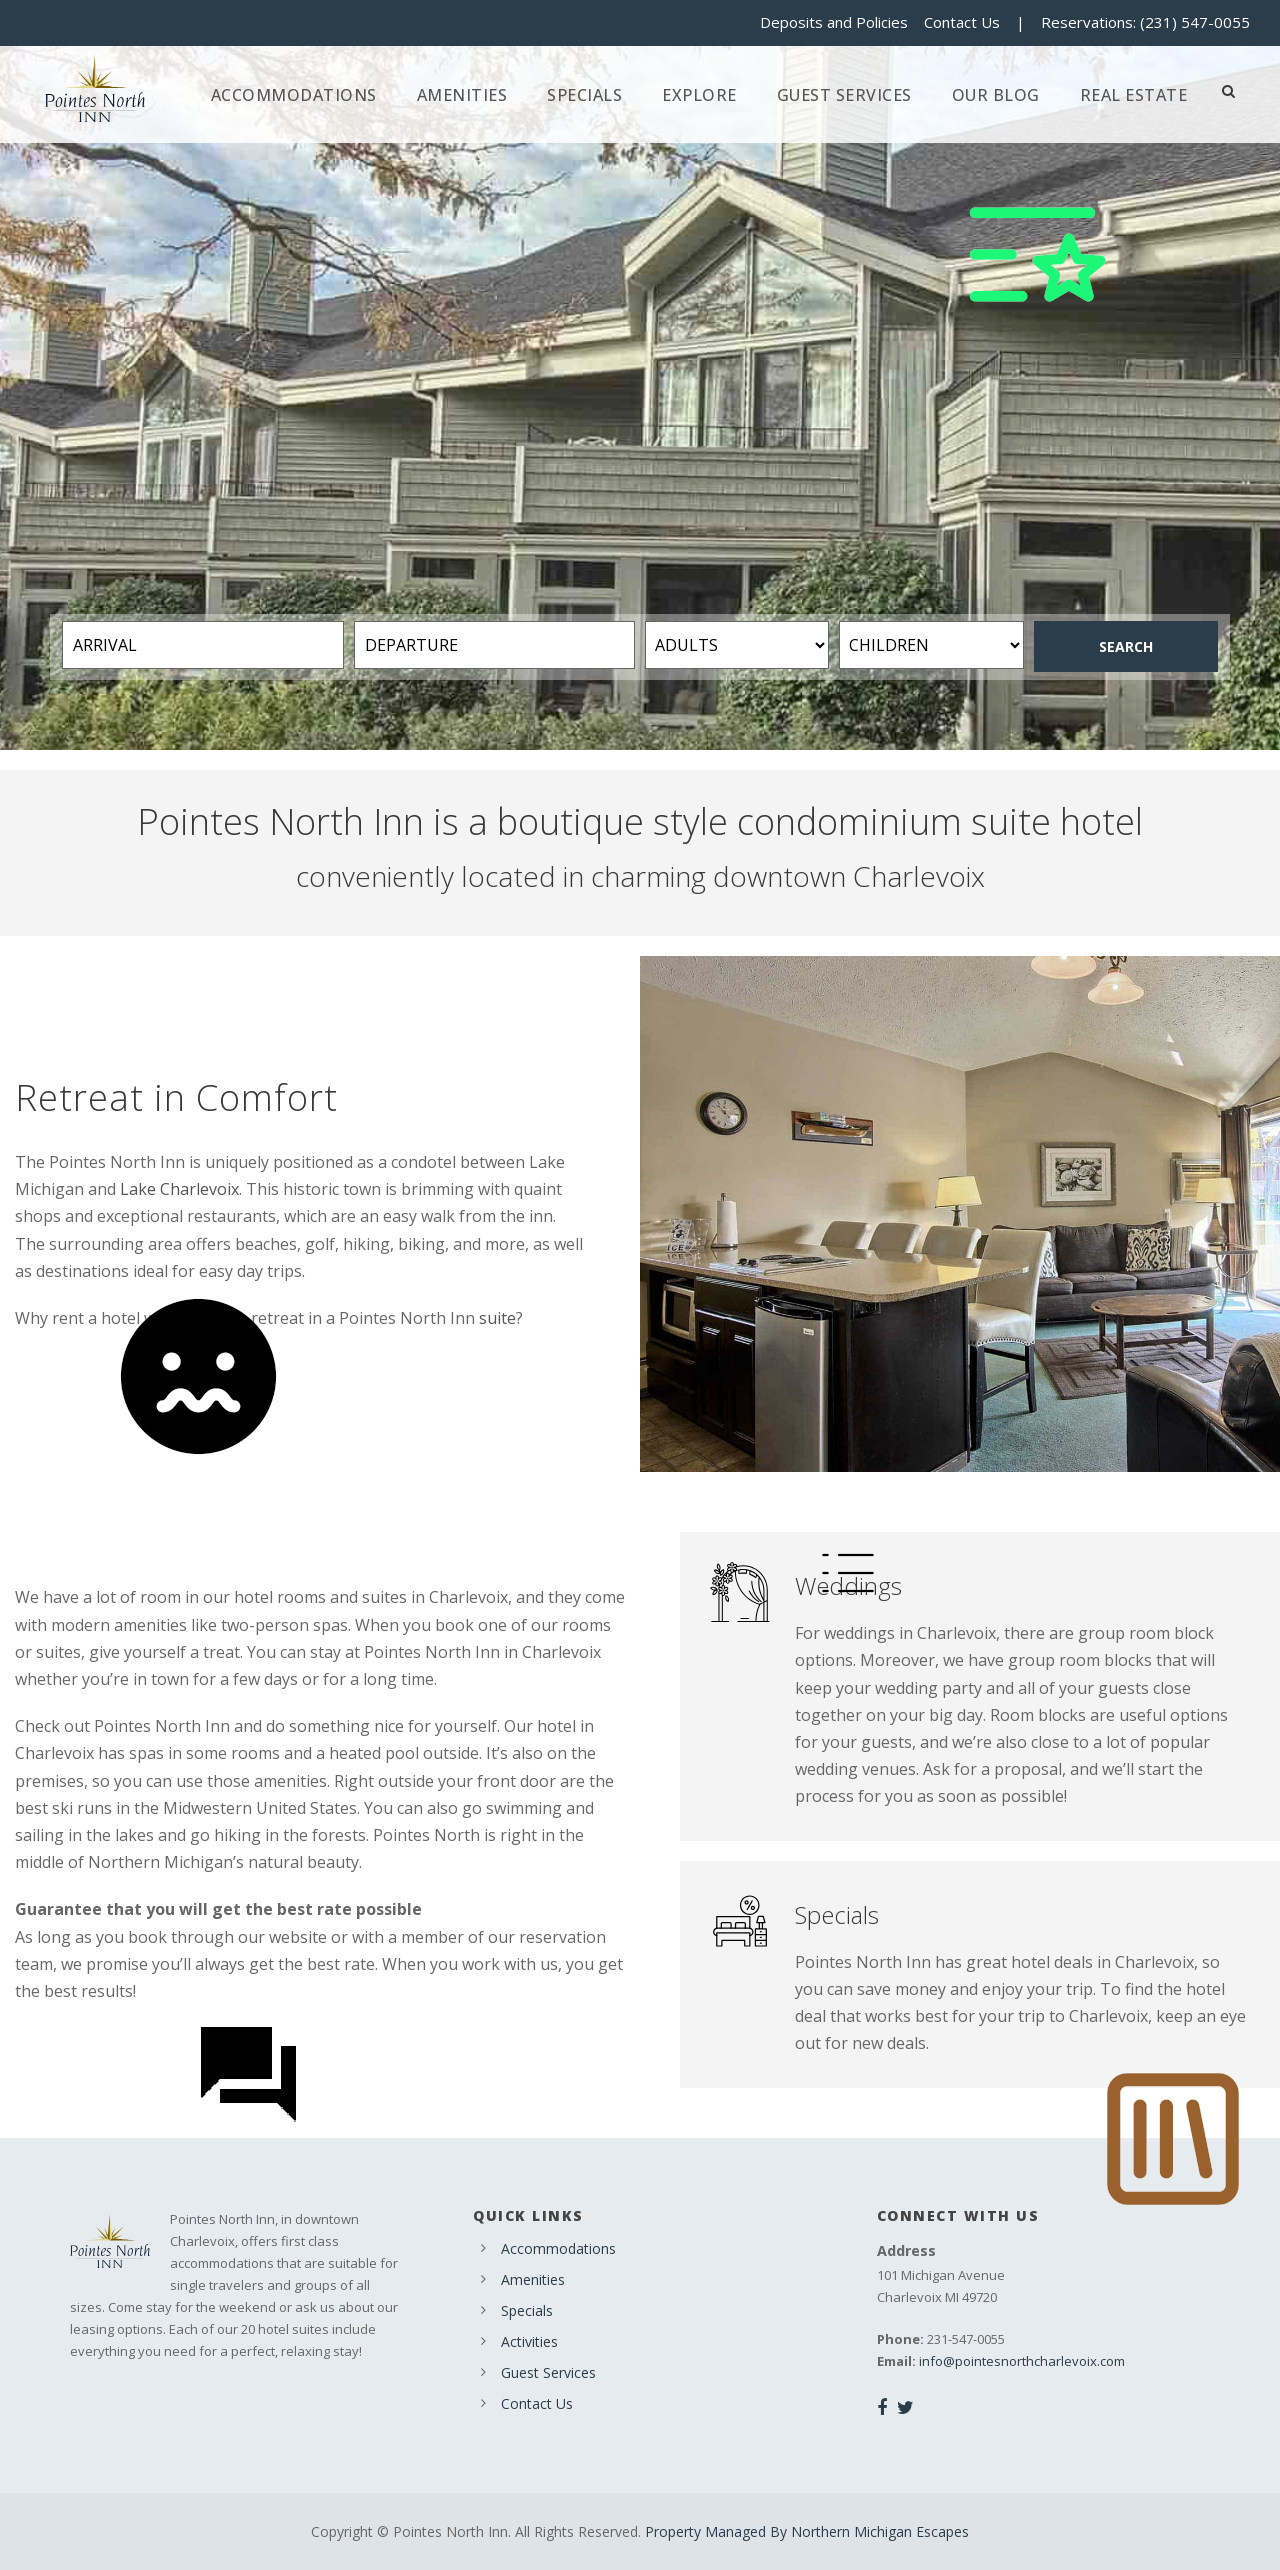 This screenshot has width=1280, height=2570. I want to click on access your media library, so click(1173, 2139).